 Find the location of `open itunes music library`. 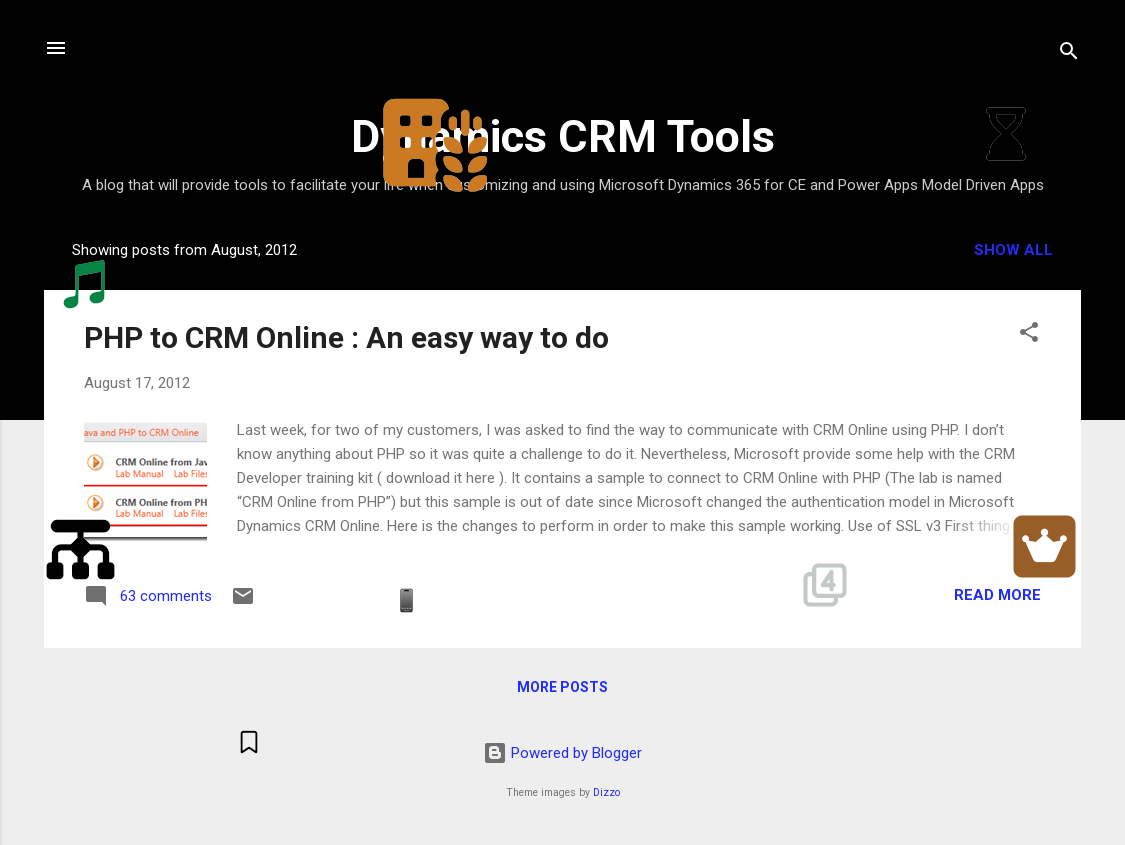

open itunes music library is located at coordinates (84, 284).